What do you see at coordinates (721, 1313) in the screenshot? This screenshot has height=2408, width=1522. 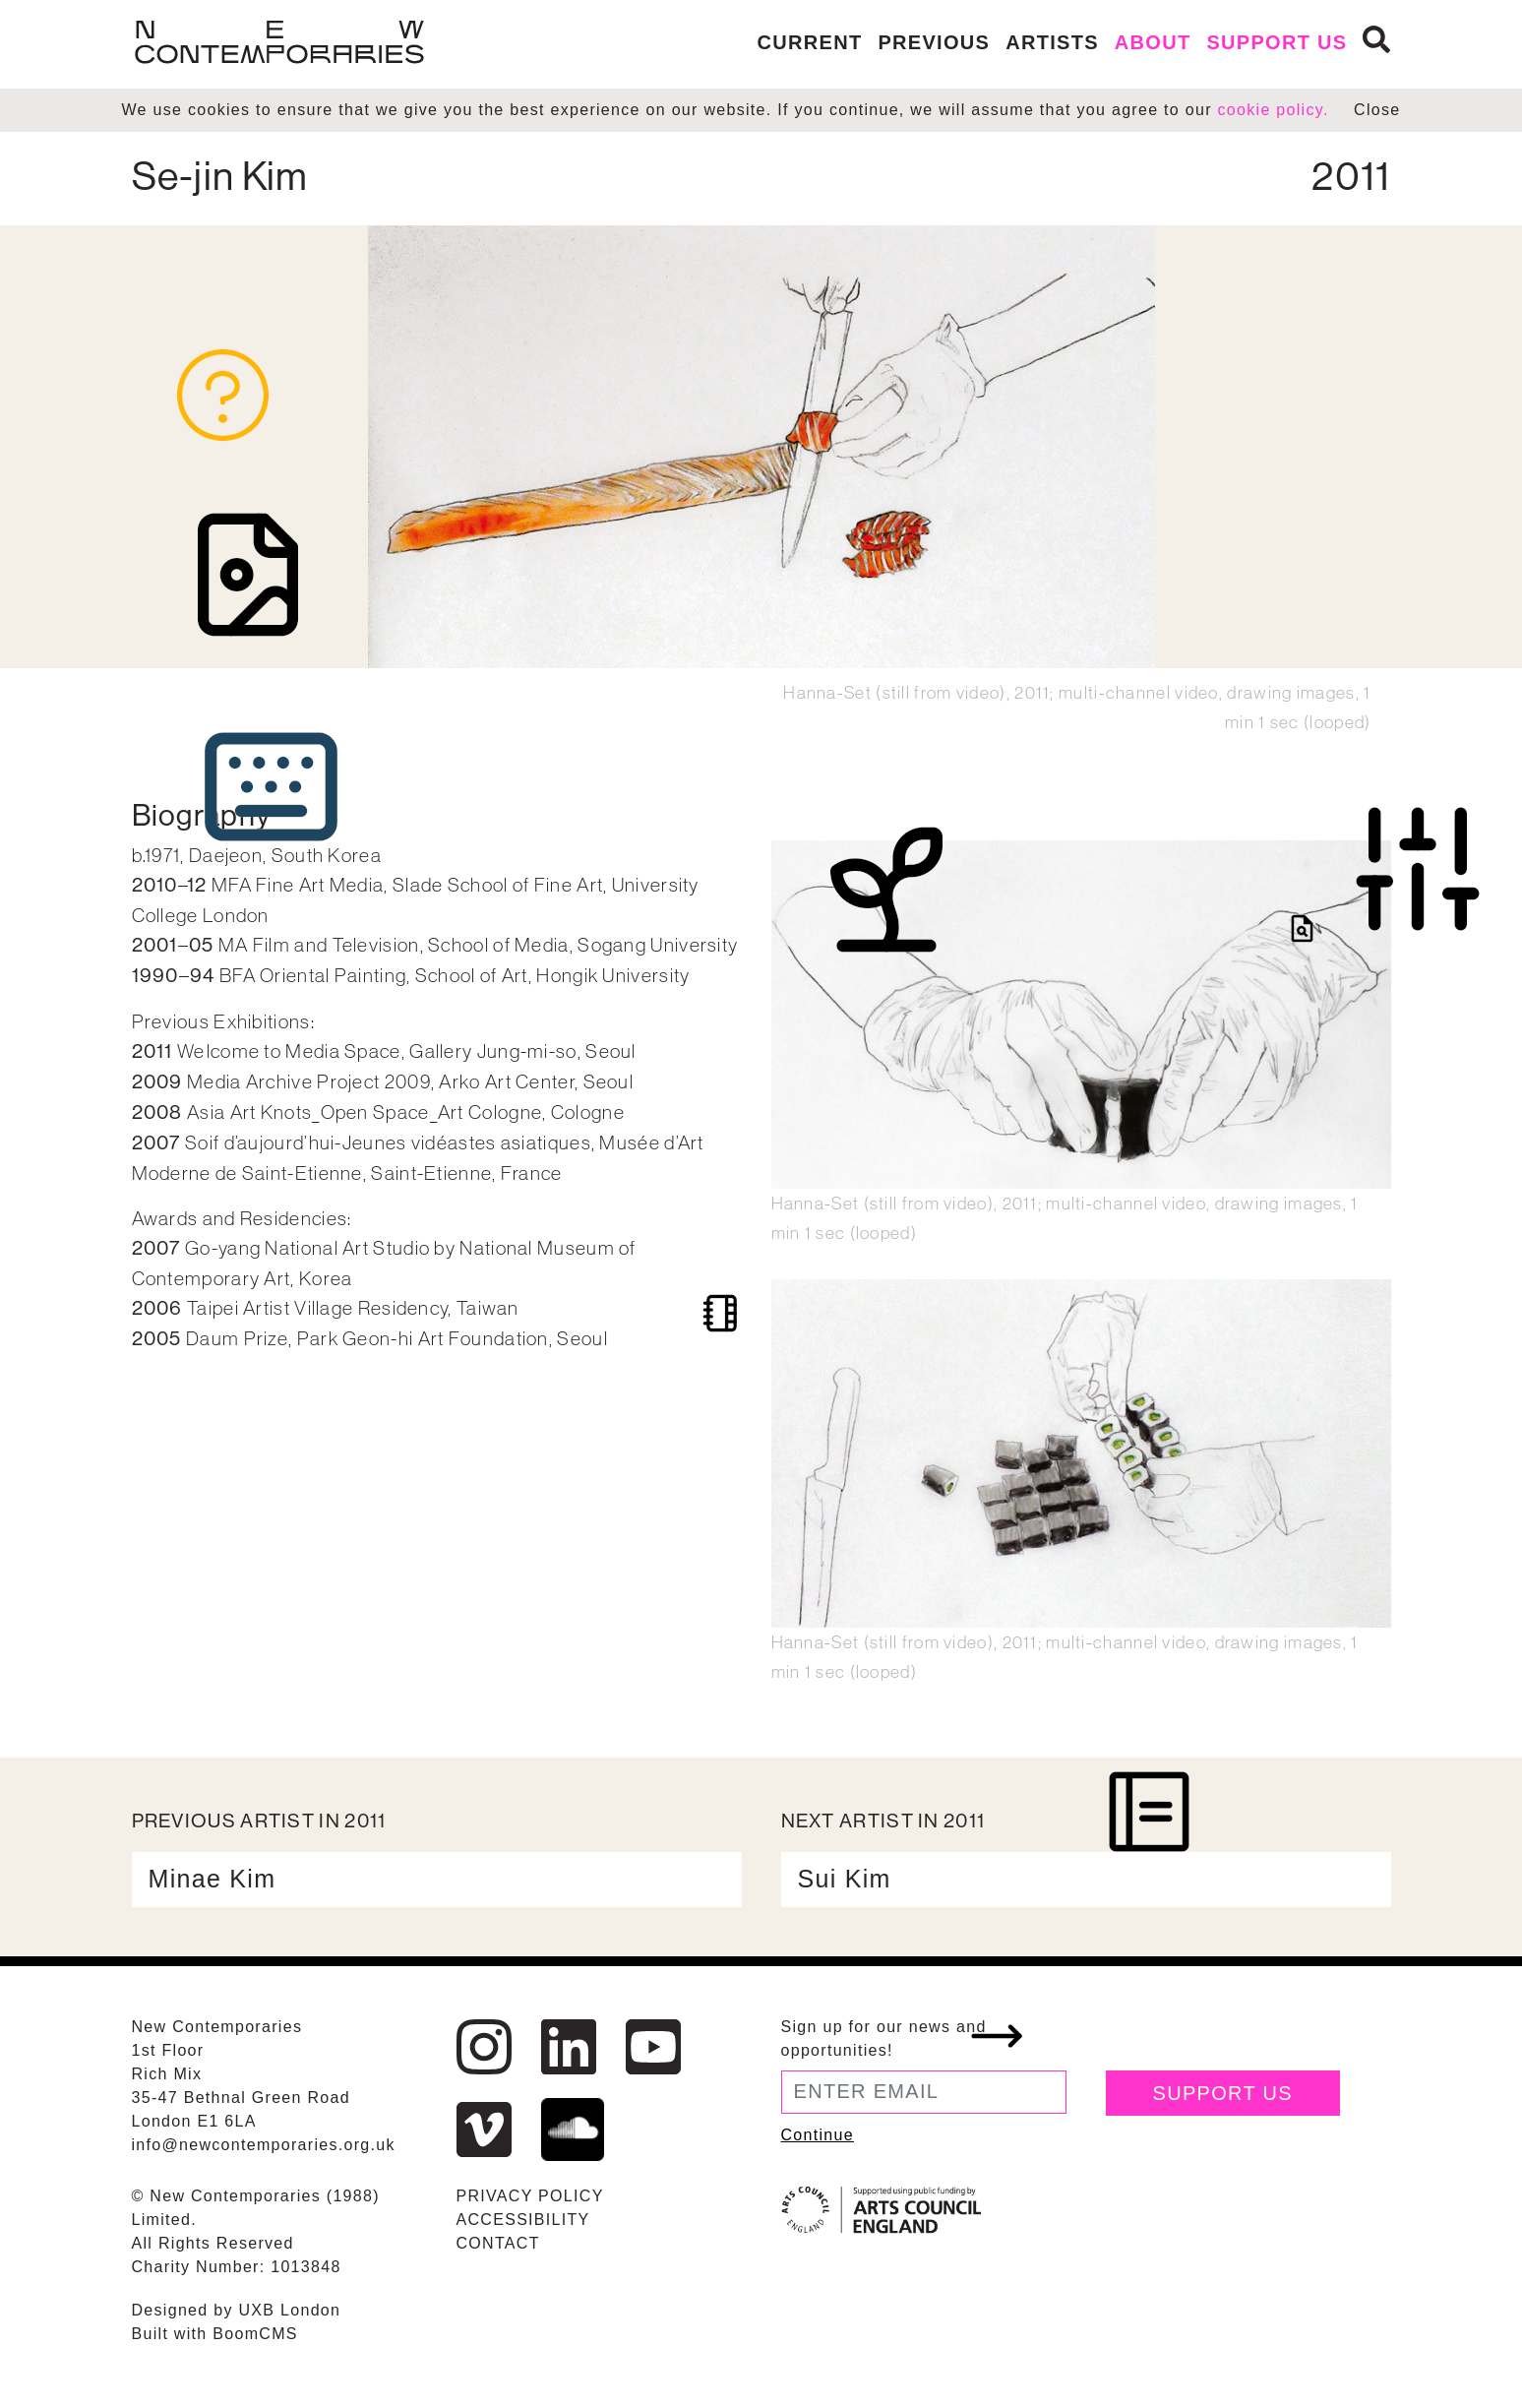 I see `open tabbed notebook or journal` at bounding box center [721, 1313].